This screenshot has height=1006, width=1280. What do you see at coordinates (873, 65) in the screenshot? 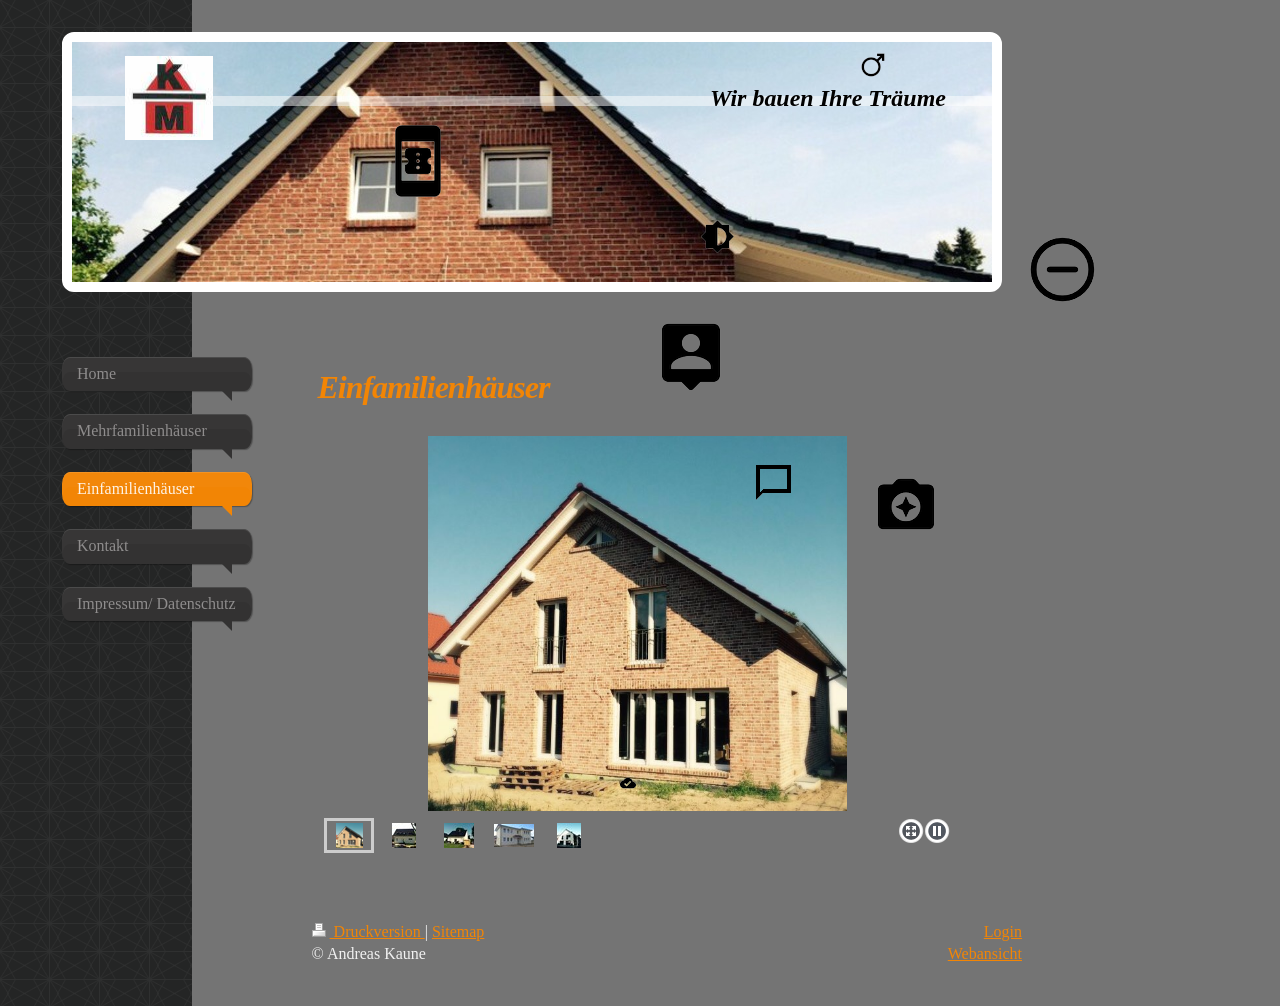
I see `select male gender option` at bounding box center [873, 65].